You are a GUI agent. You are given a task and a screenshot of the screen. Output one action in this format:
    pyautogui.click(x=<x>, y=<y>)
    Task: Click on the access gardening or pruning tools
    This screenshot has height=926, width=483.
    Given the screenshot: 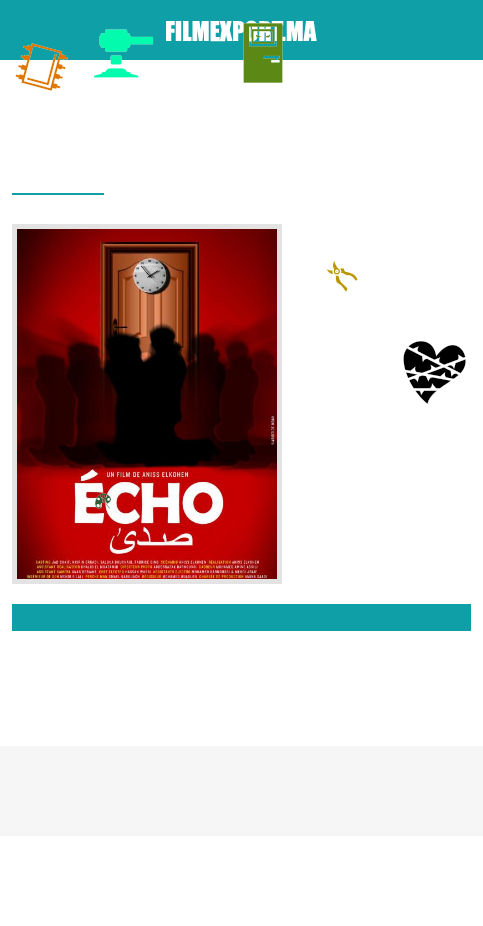 What is the action you would take?
    pyautogui.click(x=342, y=276)
    